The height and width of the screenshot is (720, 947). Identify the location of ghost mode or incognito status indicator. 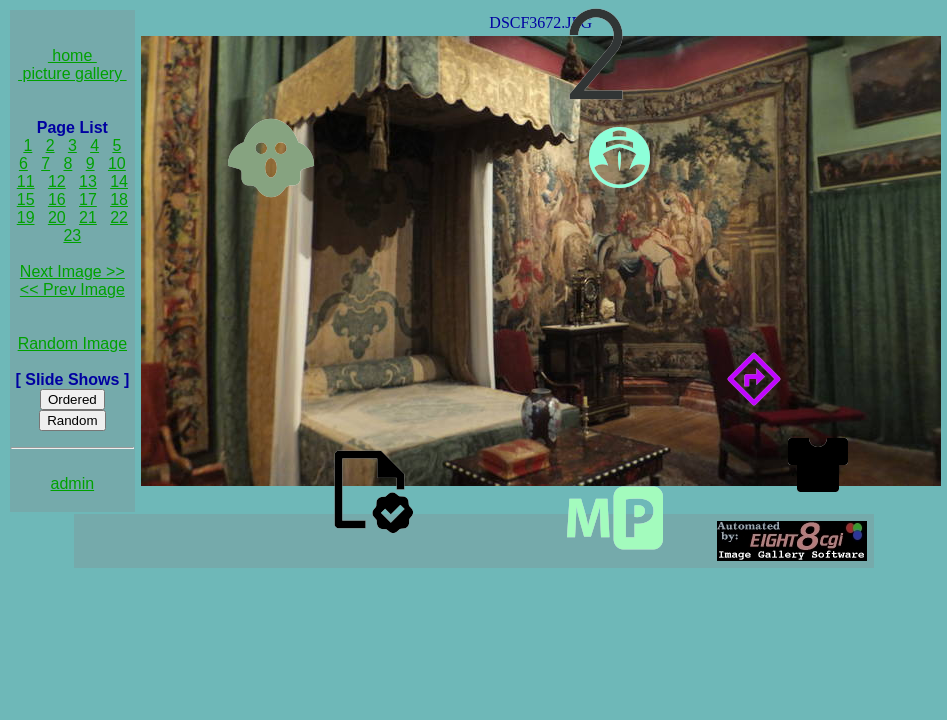
(271, 158).